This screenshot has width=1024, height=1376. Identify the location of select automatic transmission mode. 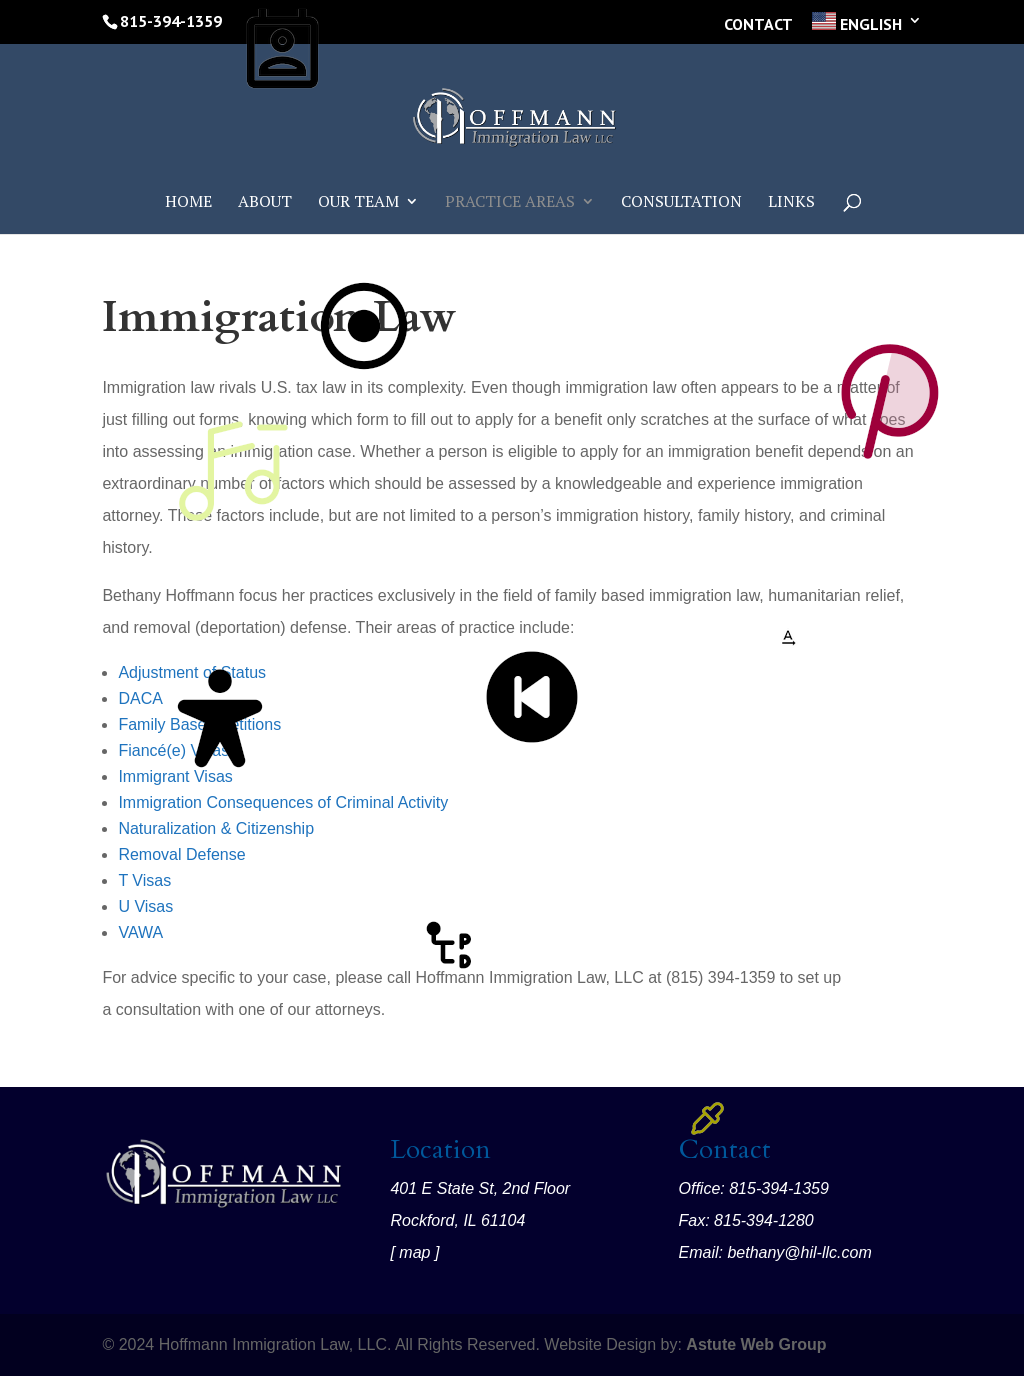
(450, 945).